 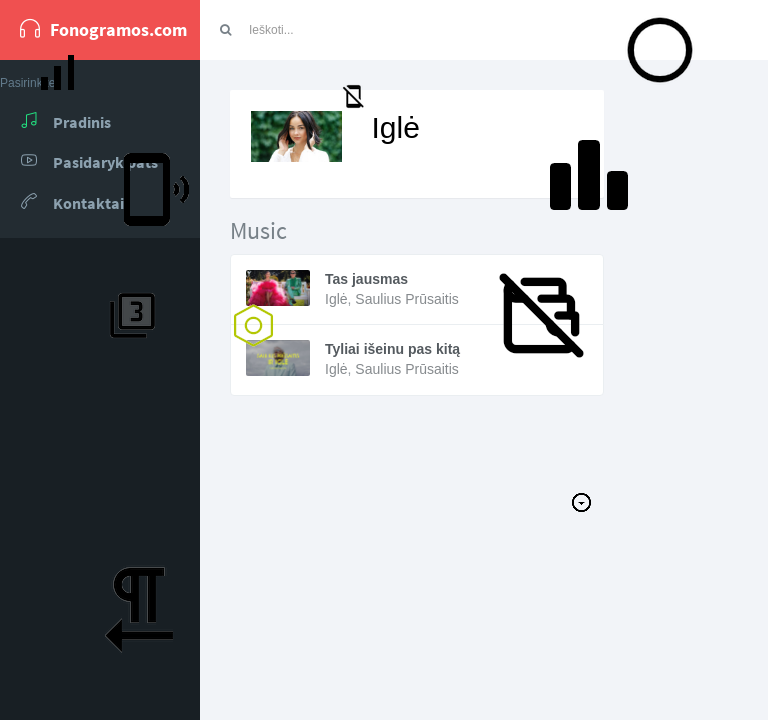 I want to click on indicates cellular network signal strength, so click(x=56, y=72).